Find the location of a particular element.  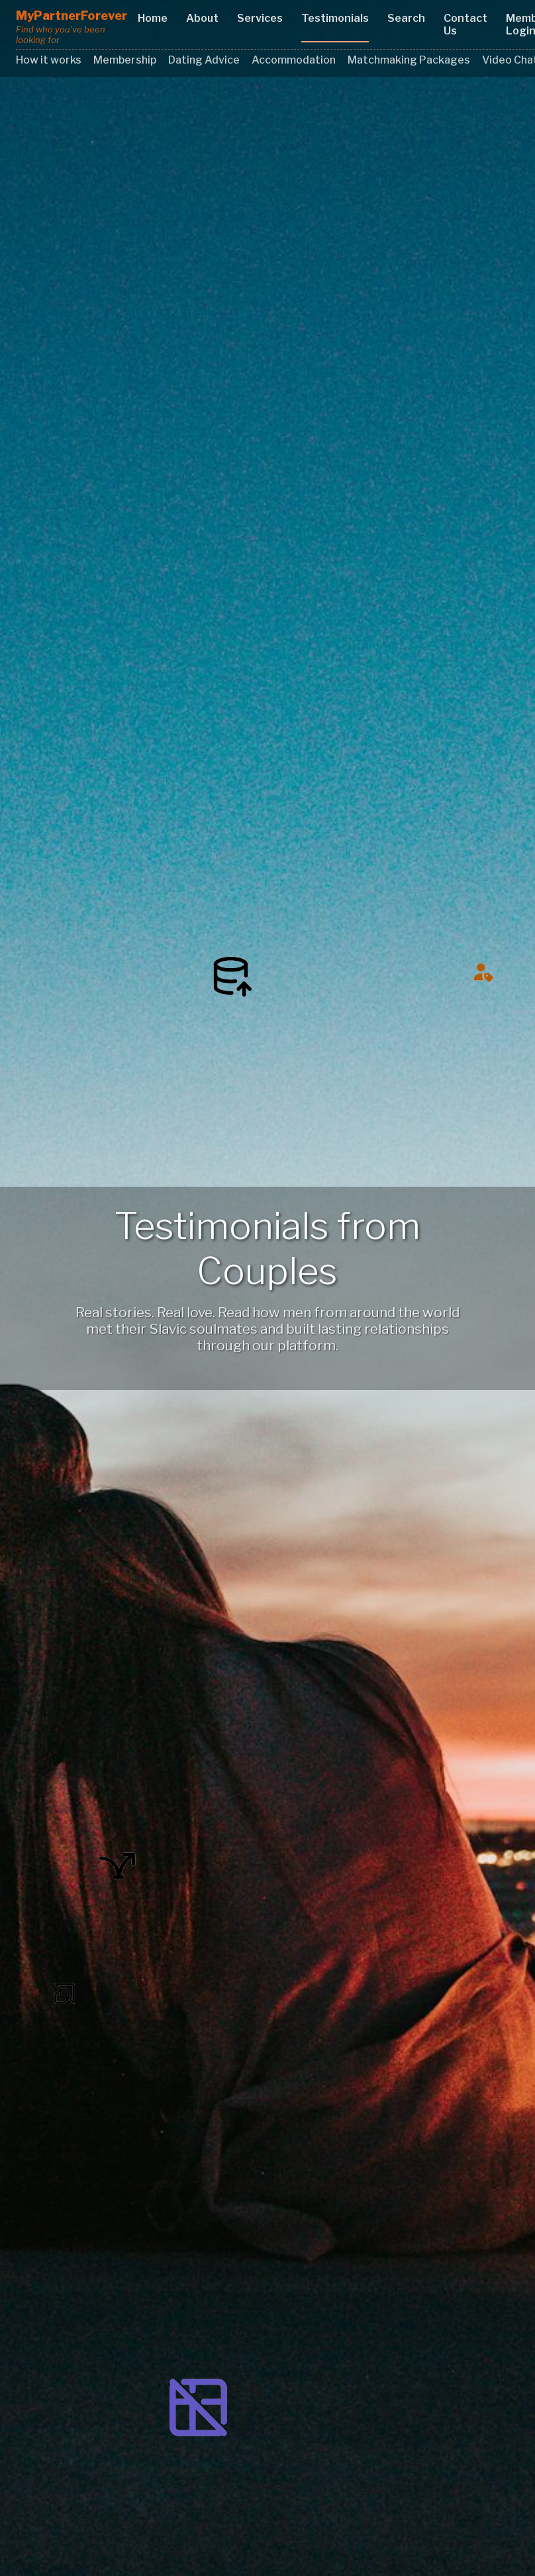

redirect or reroute content is located at coordinates (118, 1865).